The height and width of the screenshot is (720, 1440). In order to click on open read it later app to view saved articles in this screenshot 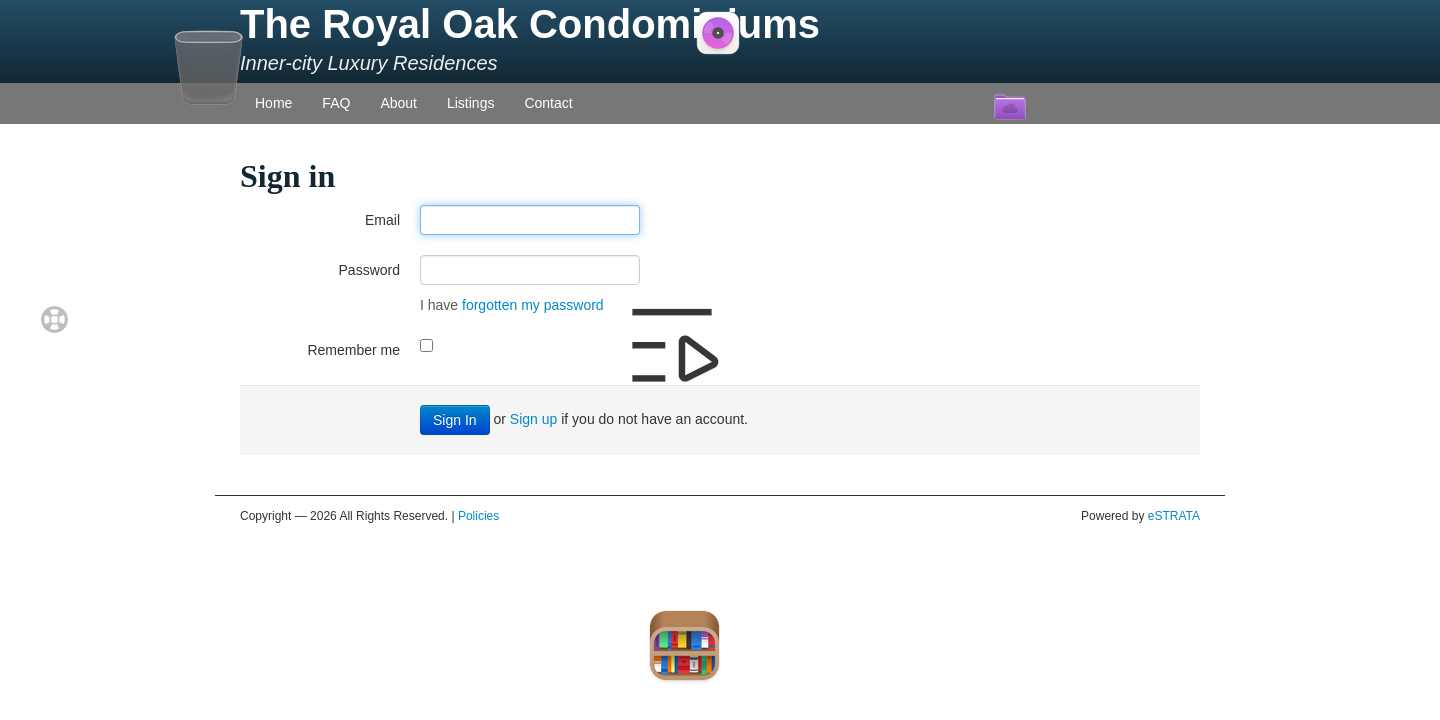, I will do `click(684, 645)`.